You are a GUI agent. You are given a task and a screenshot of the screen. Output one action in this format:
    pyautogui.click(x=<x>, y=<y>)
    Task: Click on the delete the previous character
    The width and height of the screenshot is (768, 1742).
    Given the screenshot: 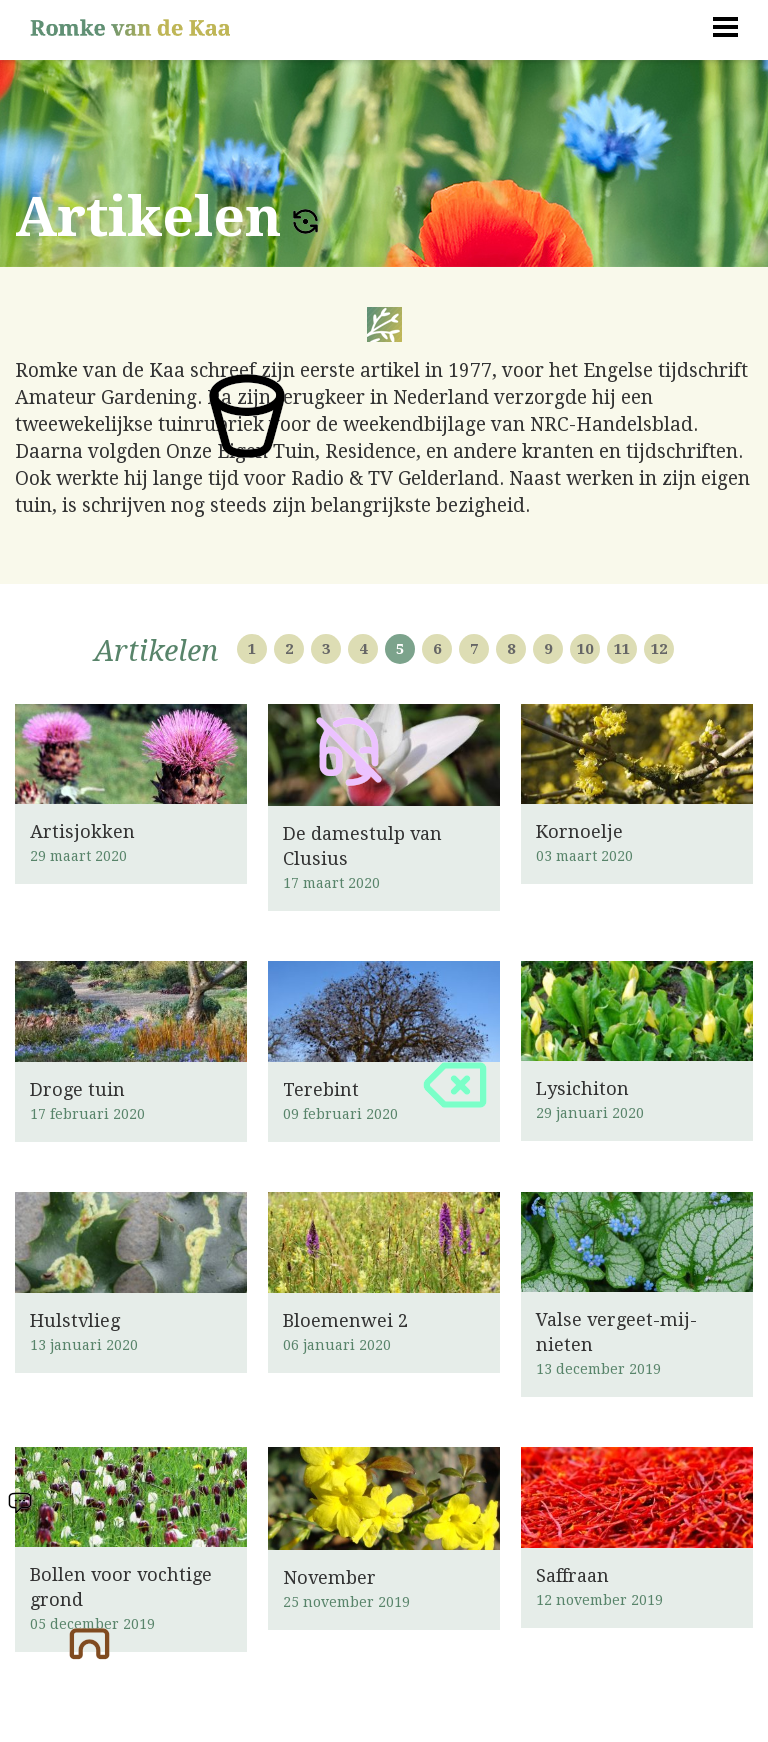 What is the action you would take?
    pyautogui.click(x=454, y=1085)
    